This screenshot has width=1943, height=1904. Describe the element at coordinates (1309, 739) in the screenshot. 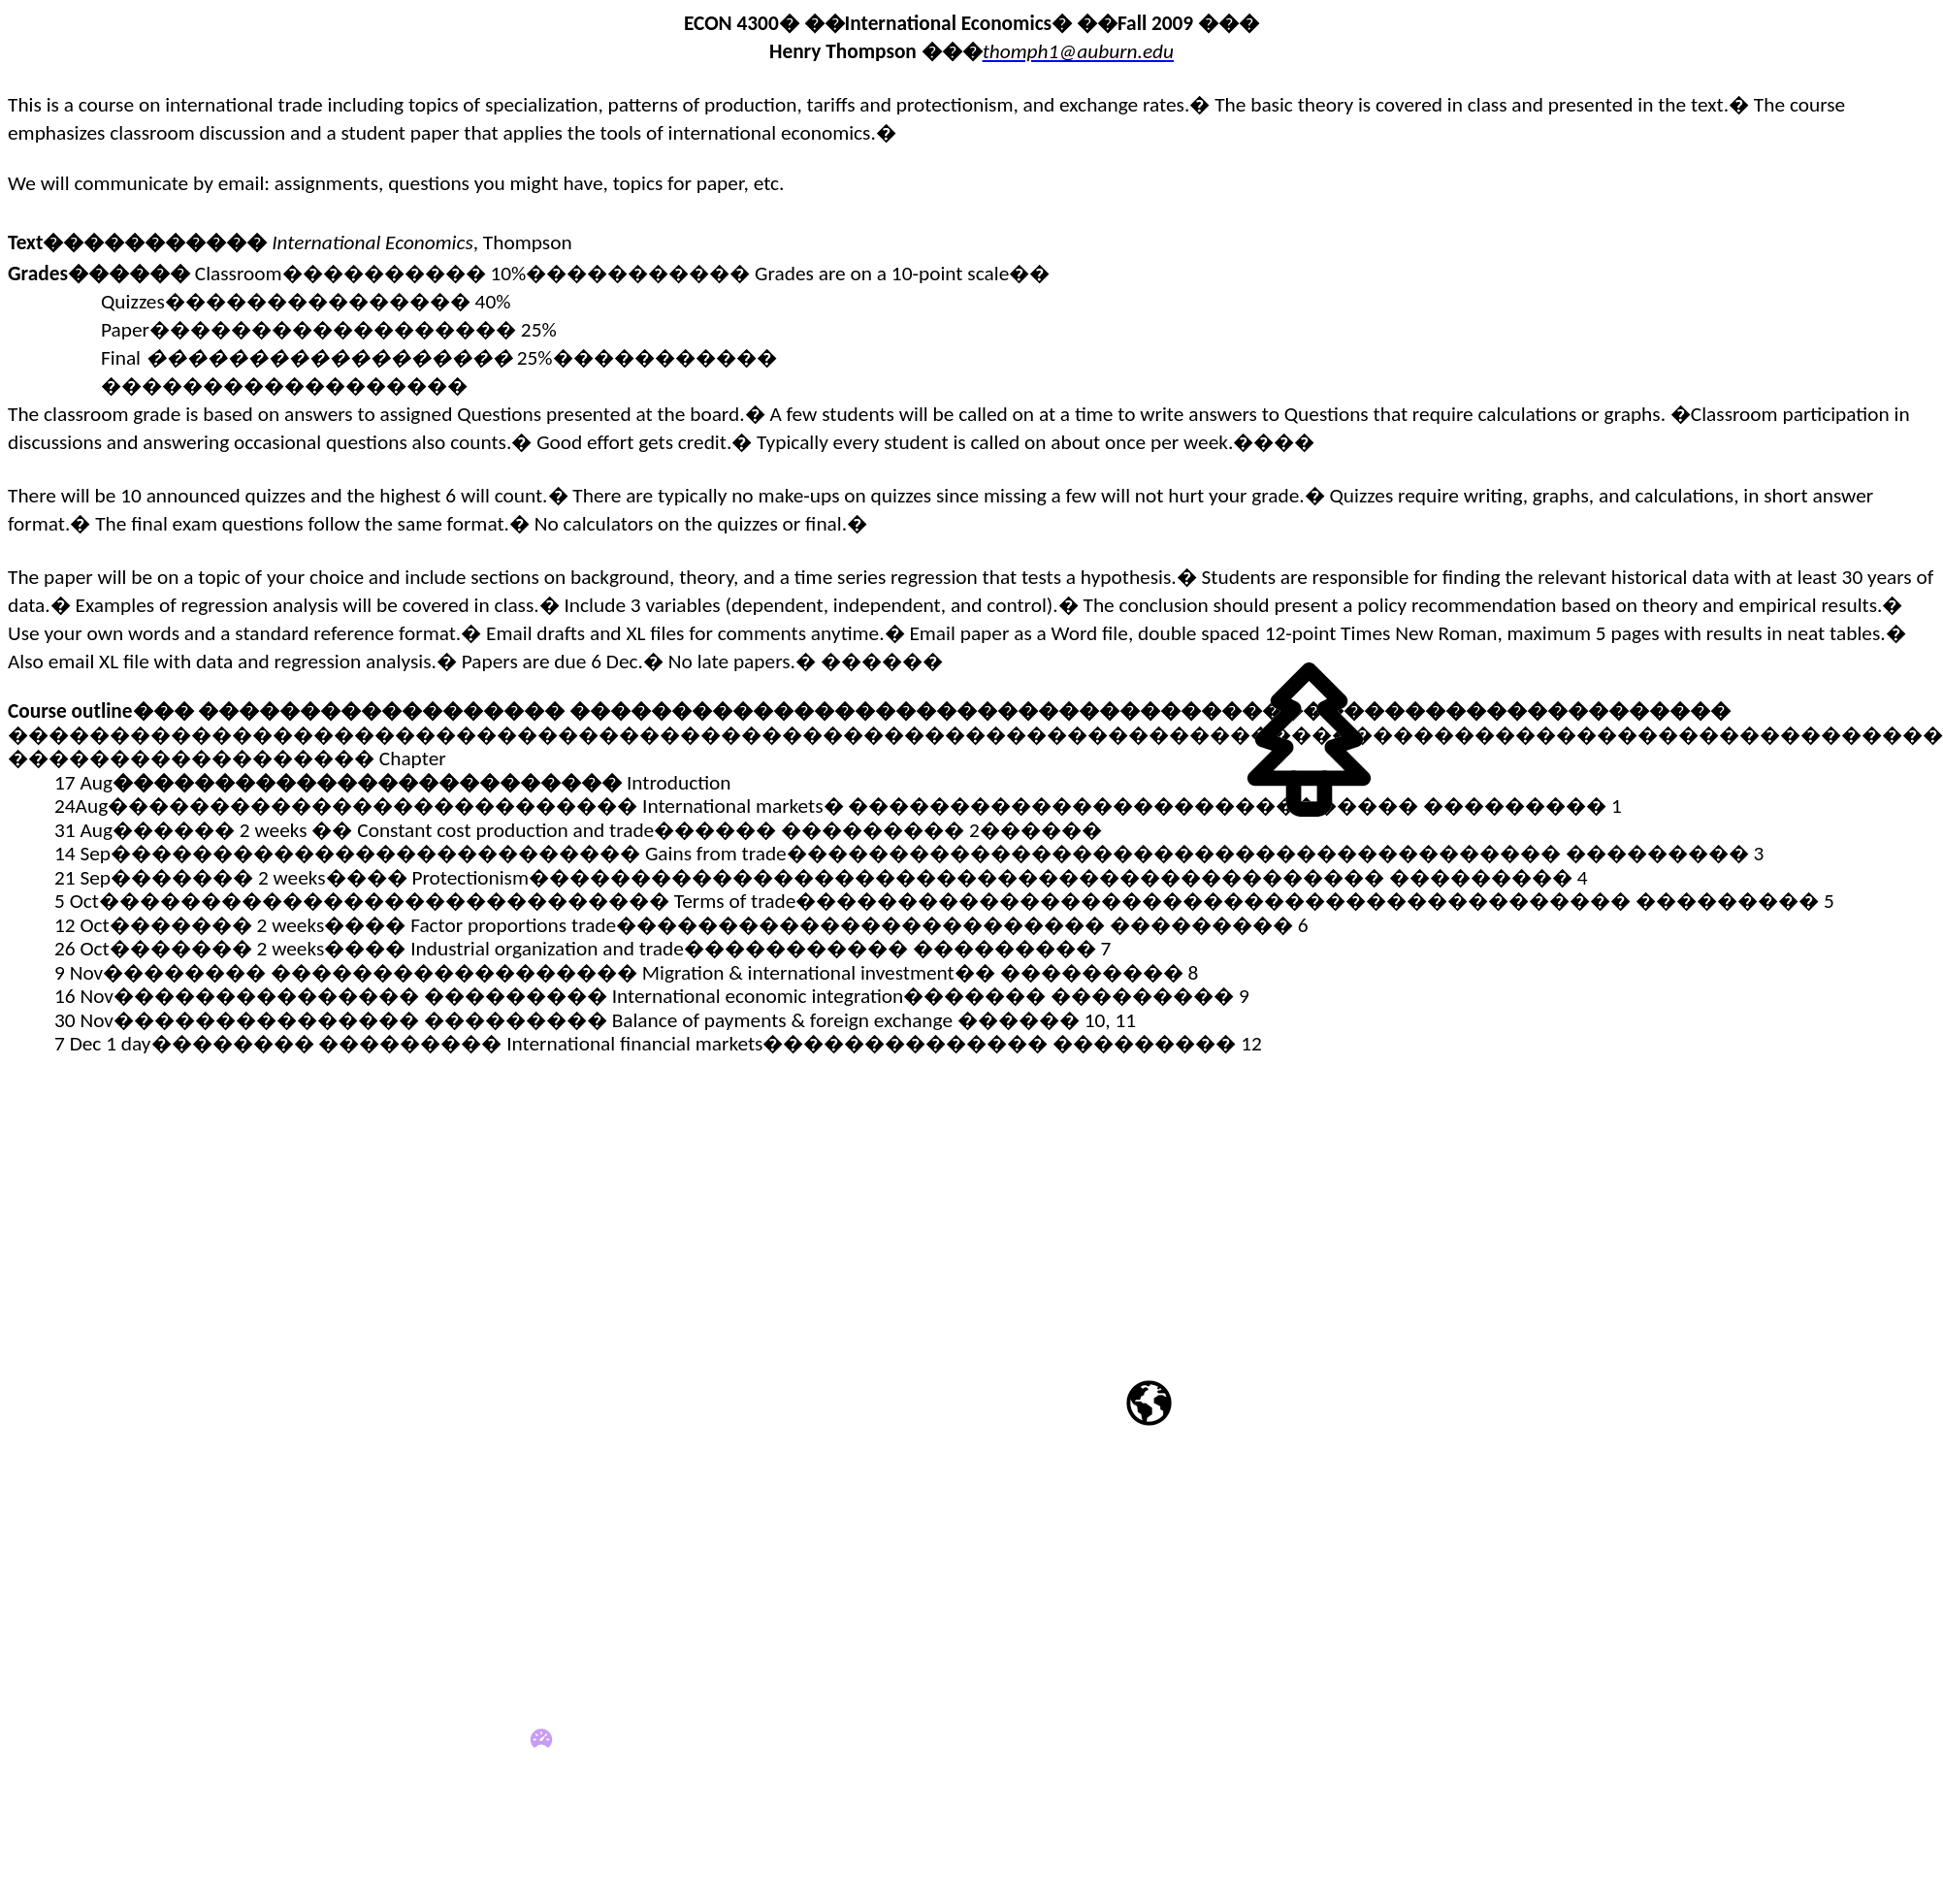

I see `indicates holiday or seasonal content` at that location.